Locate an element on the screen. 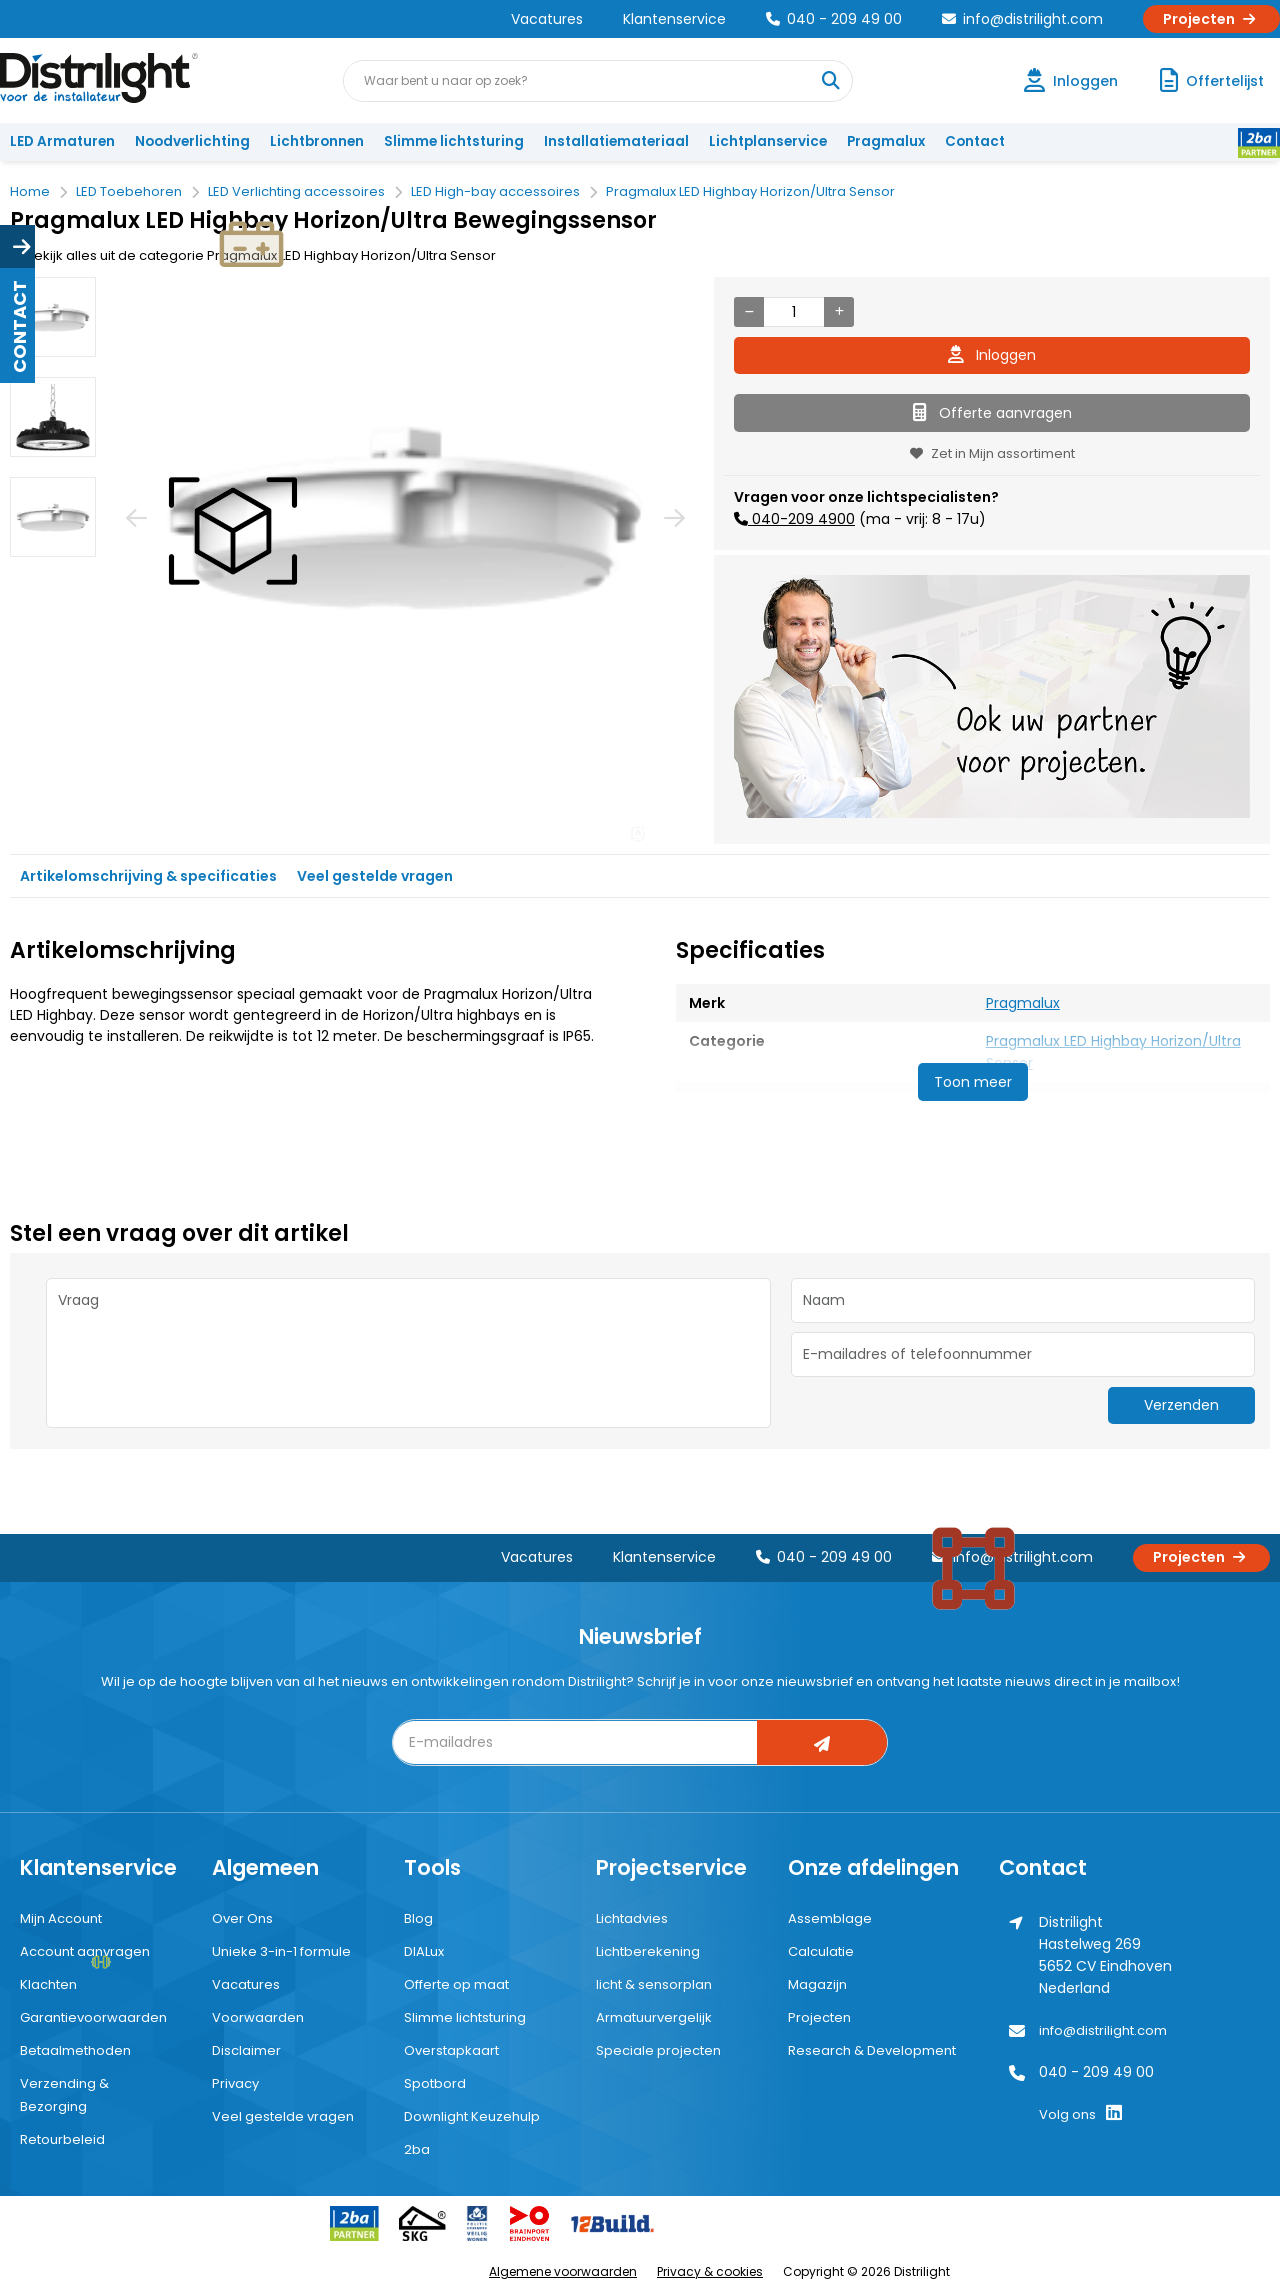 This screenshot has height=2293, width=1280. keyboard battery status indicator is located at coordinates (638, 834).